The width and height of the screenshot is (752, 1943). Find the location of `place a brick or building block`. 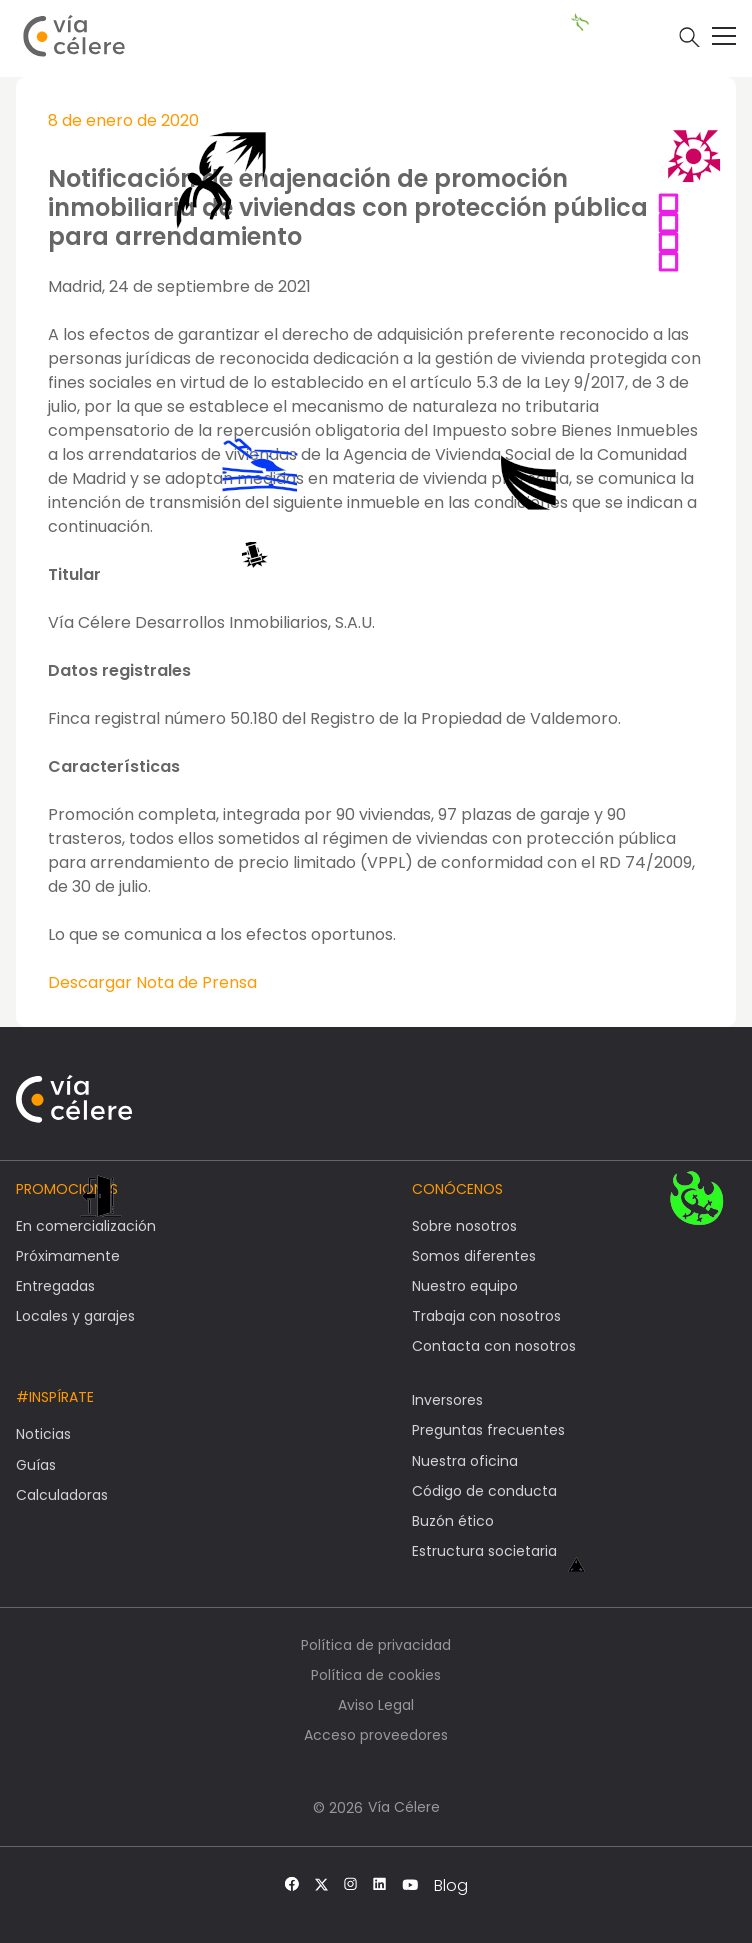

place a brick or building block is located at coordinates (668, 232).